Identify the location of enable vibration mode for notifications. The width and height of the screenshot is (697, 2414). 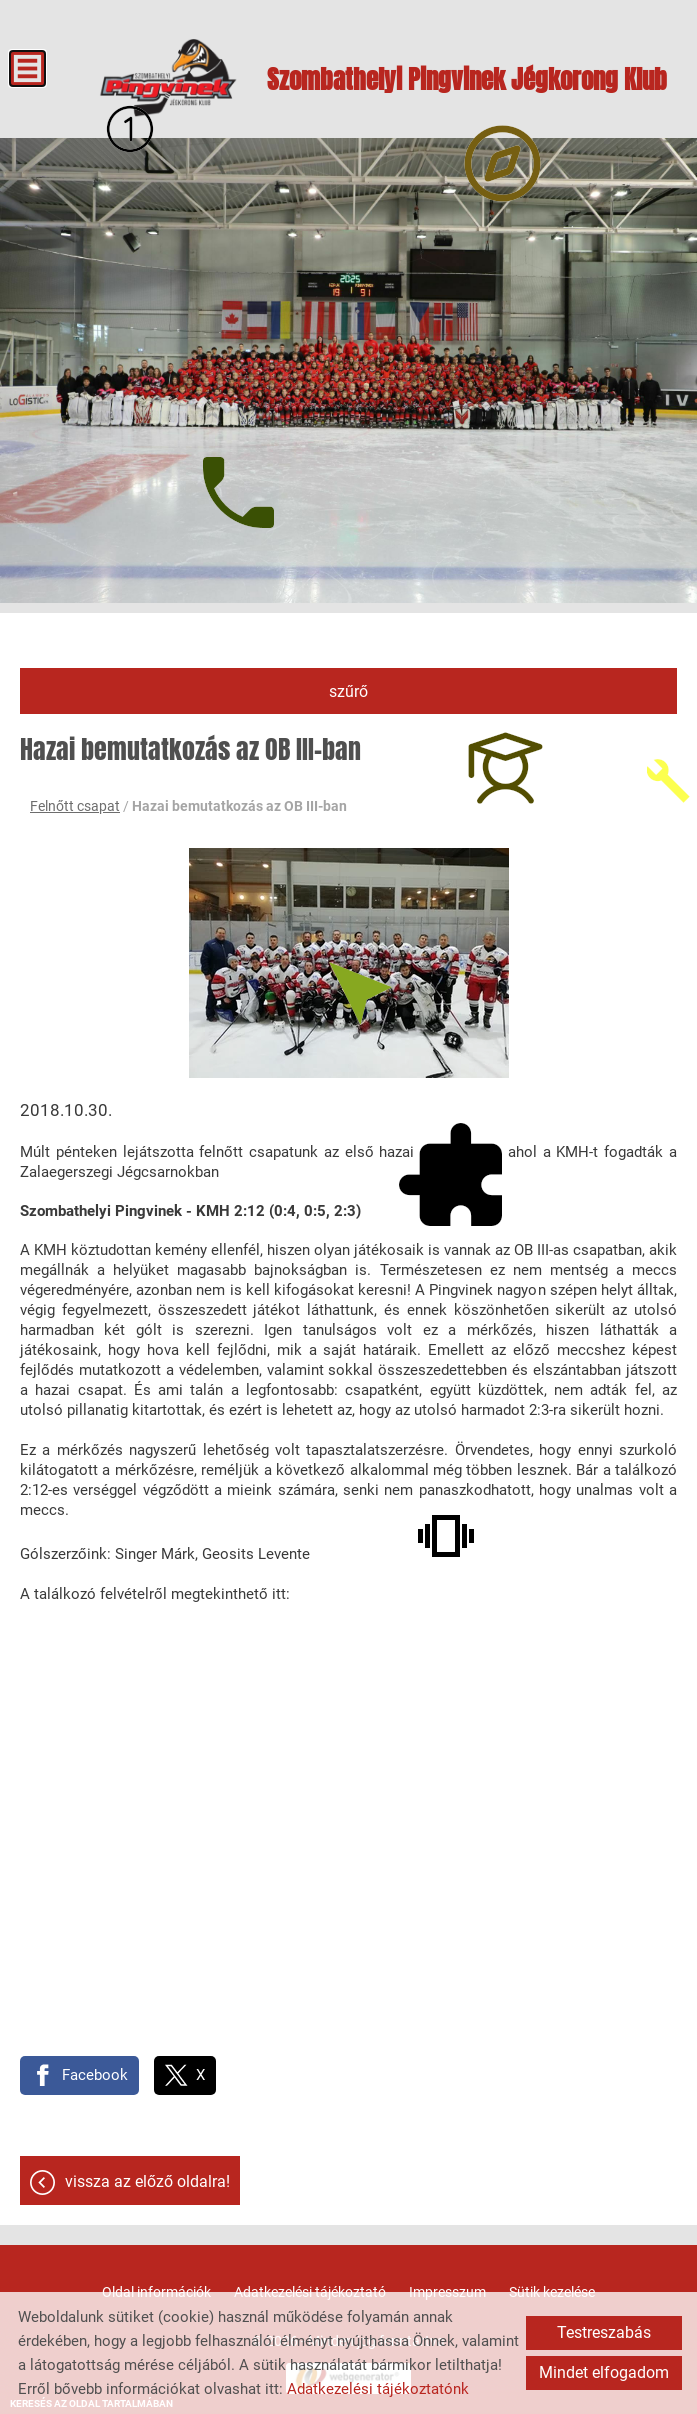
(446, 1536).